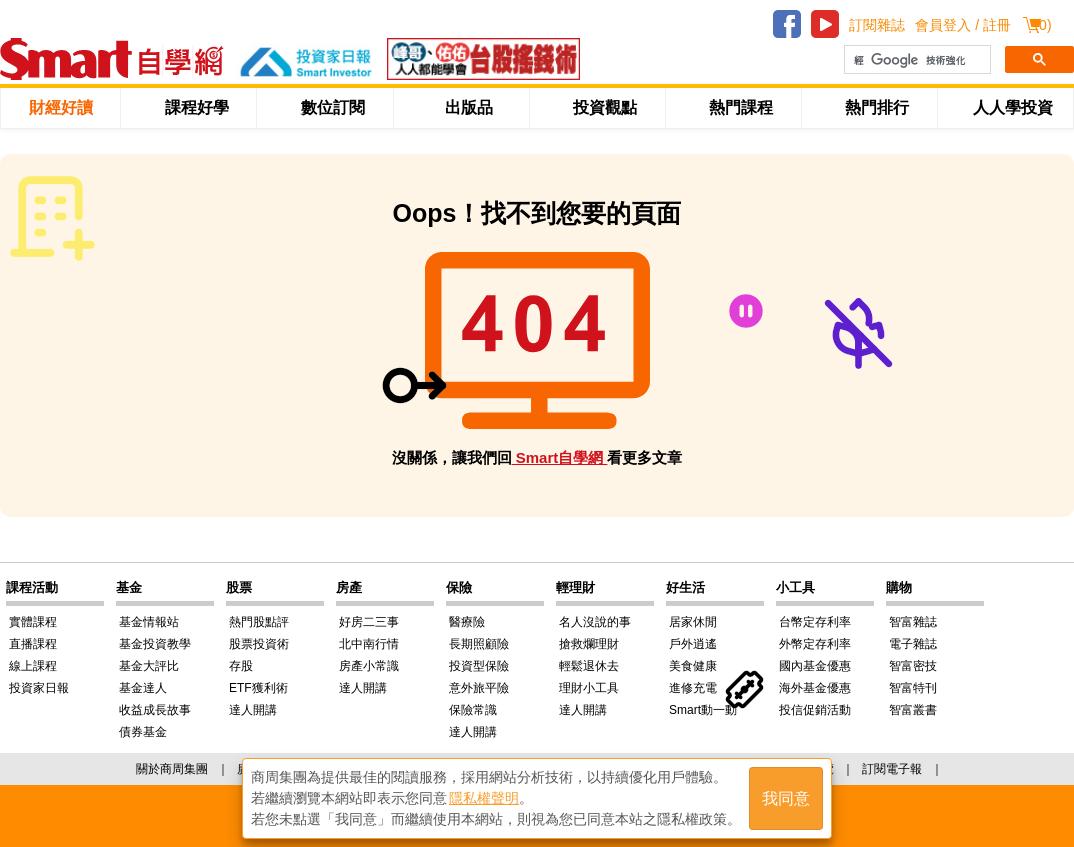 Image resolution: width=1074 pixels, height=847 pixels. Describe the element at coordinates (746, 311) in the screenshot. I see `pause media playback` at that location.